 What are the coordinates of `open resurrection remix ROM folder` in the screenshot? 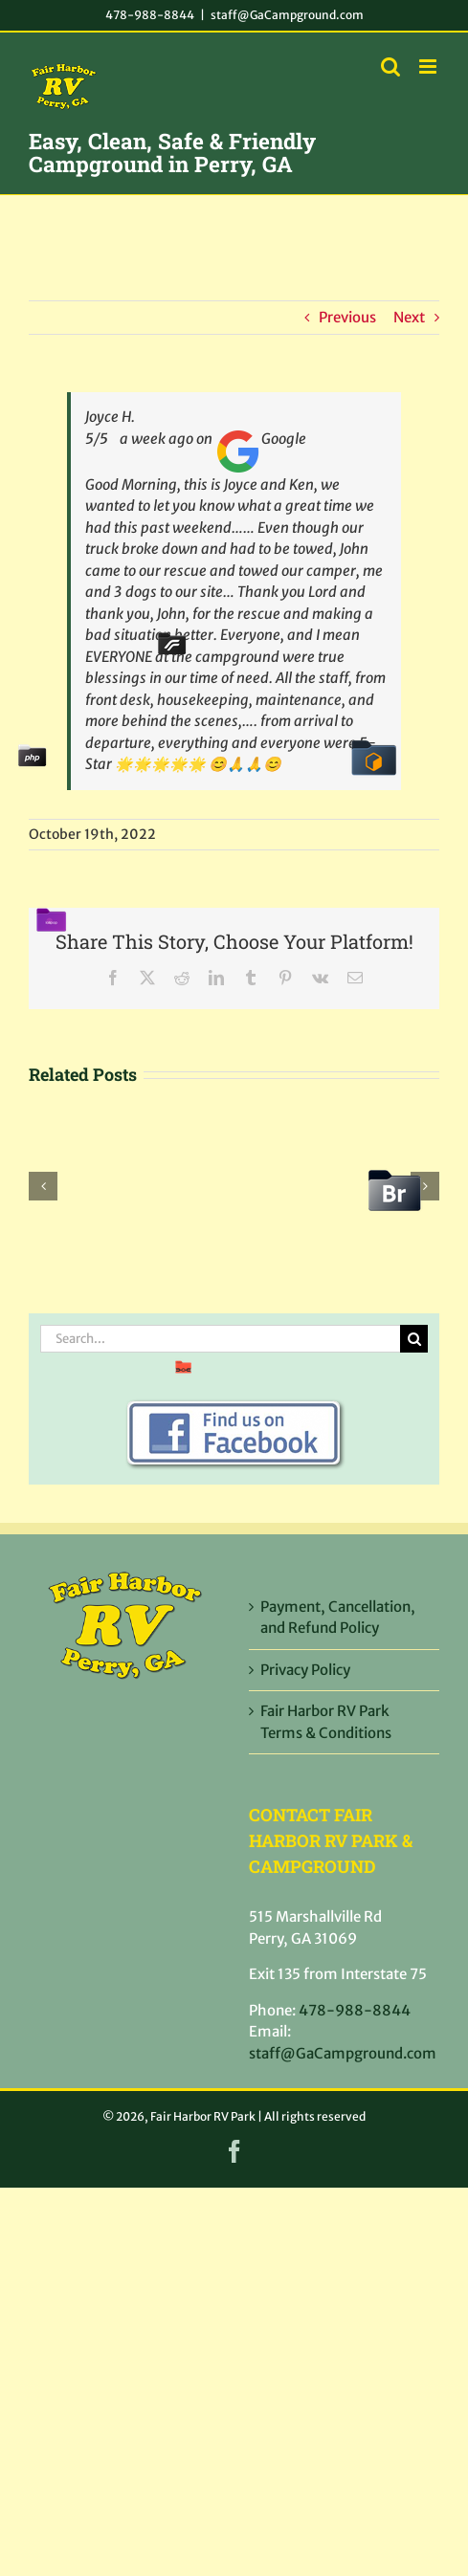 It's located at (171, 644).